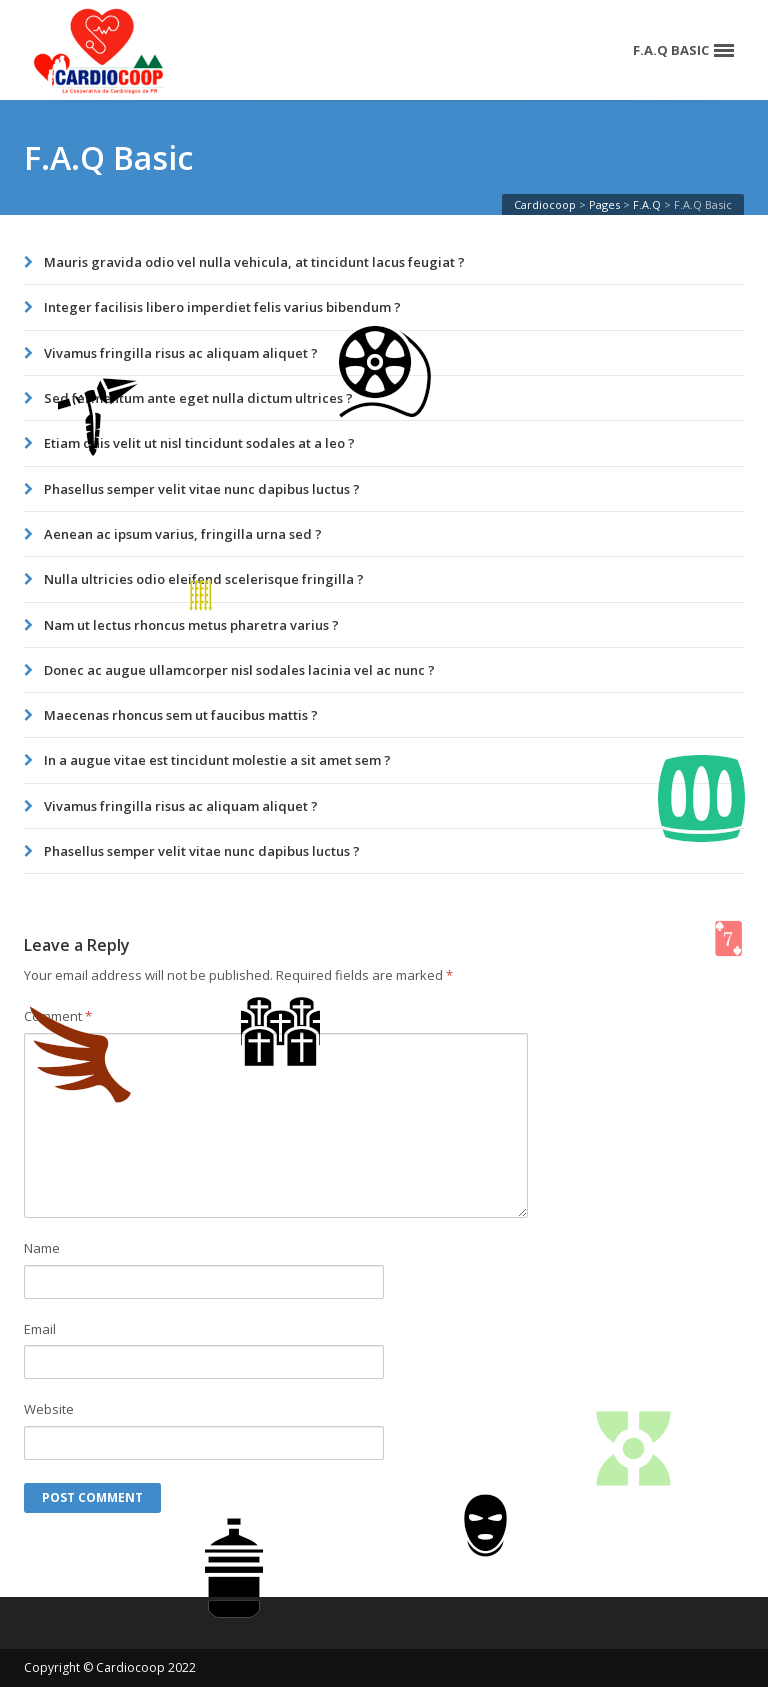  I want to click on select balaclava or ski mask headgear, so click(485, 1525).